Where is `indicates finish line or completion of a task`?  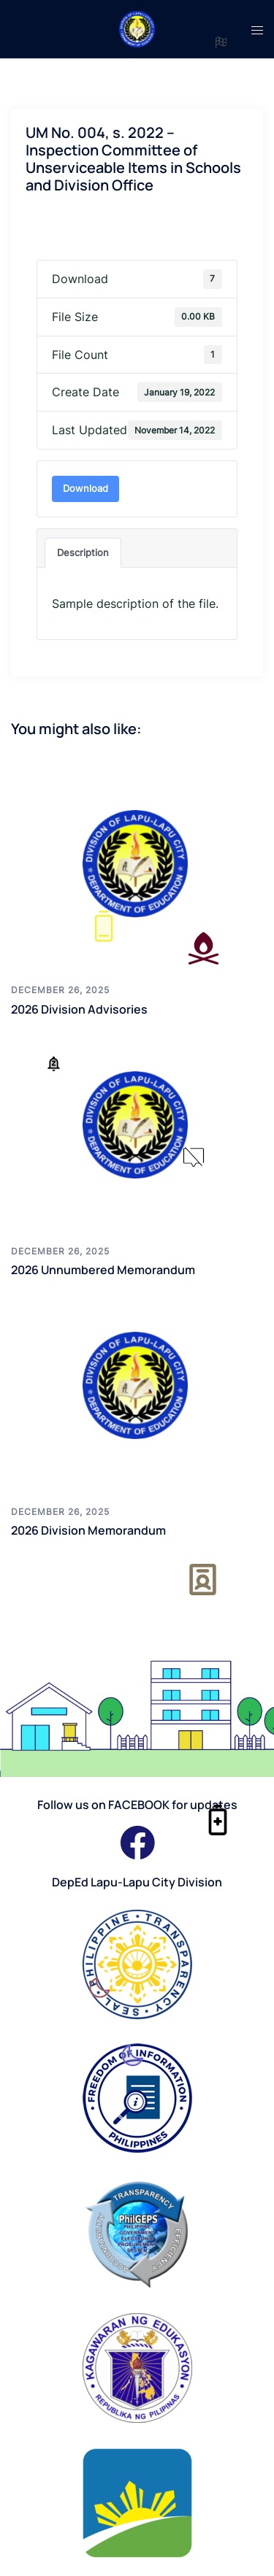
indicates finish line or completion of a task is located at coordinates (221, 42).